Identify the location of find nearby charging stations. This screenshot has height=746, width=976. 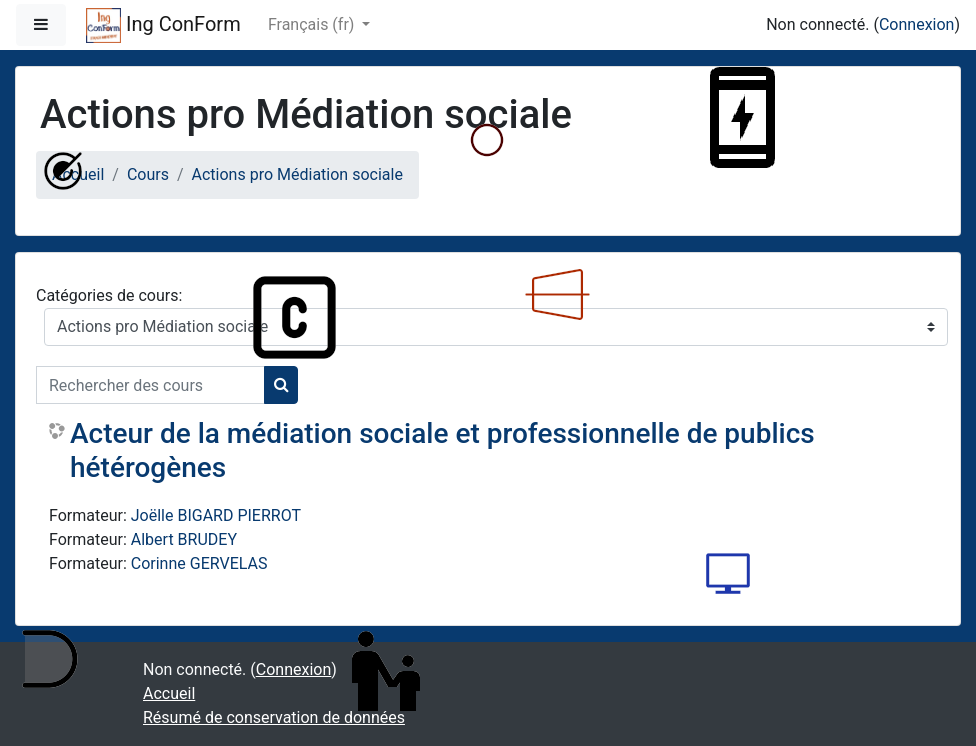
(742, 117).